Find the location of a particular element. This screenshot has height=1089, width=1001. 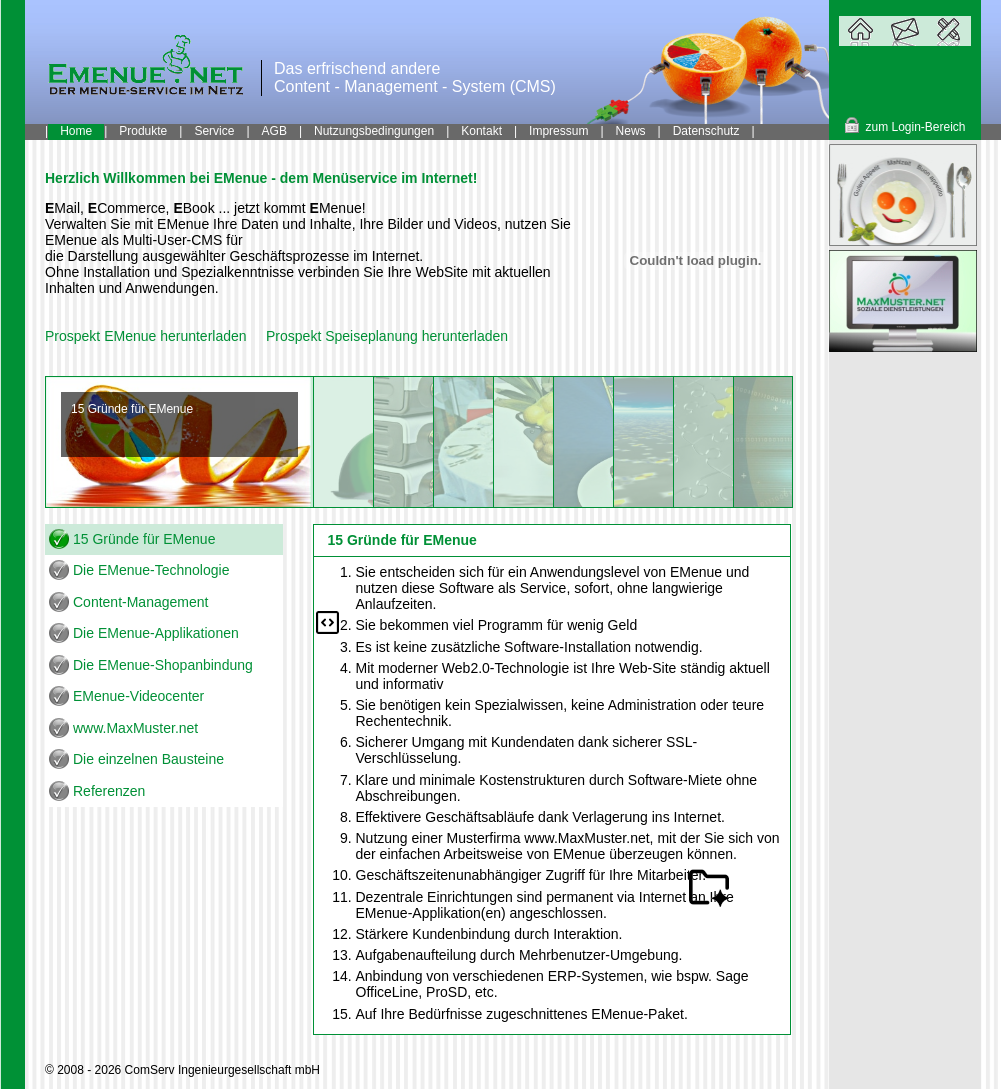

create a new space or workspace is located at coordinates (709, 887).